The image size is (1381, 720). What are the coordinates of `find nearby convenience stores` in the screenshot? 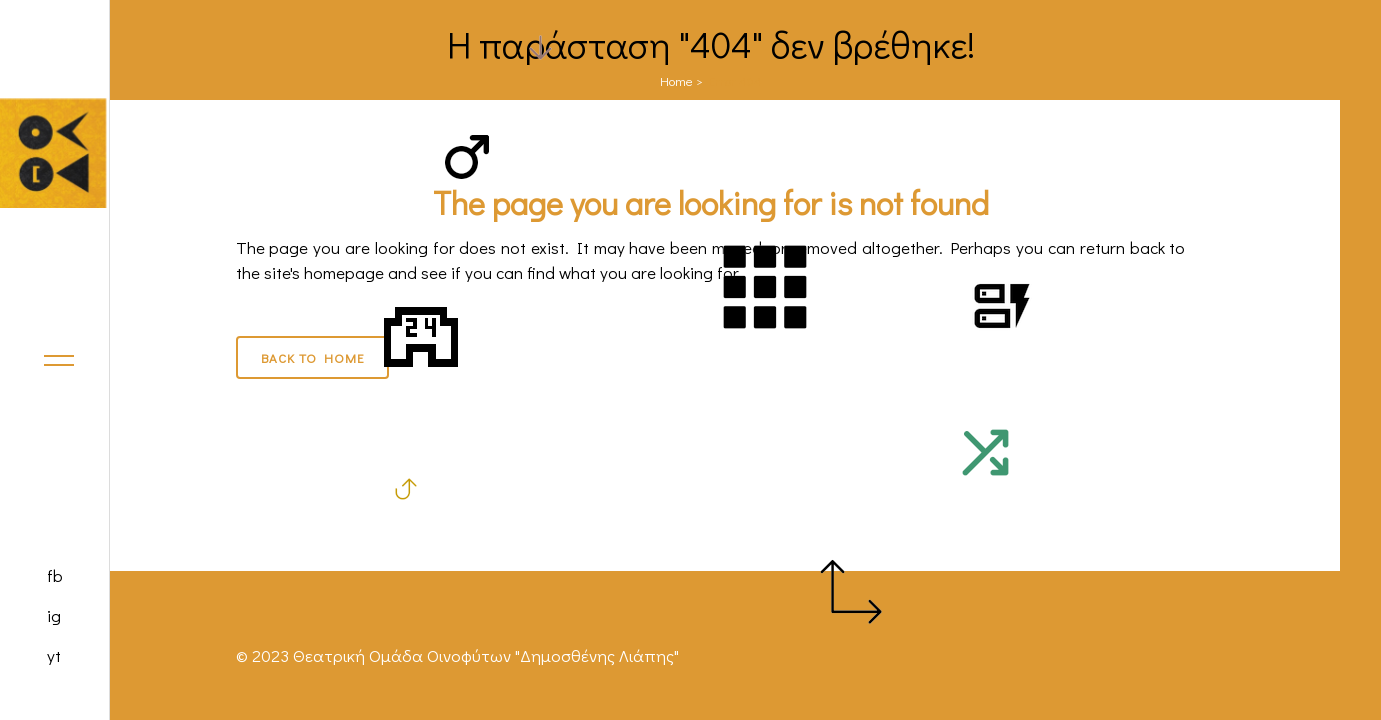 It's located at (421, 337).